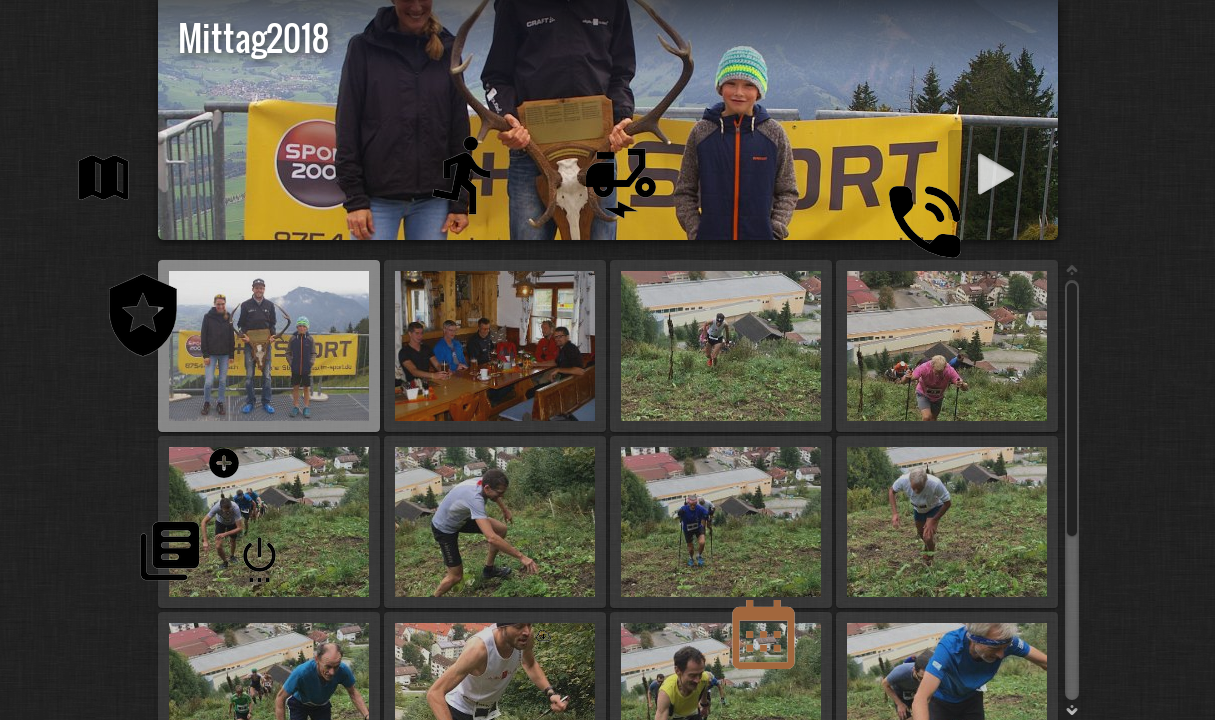  I want to click on download from cloud storage, so click(543, 635).